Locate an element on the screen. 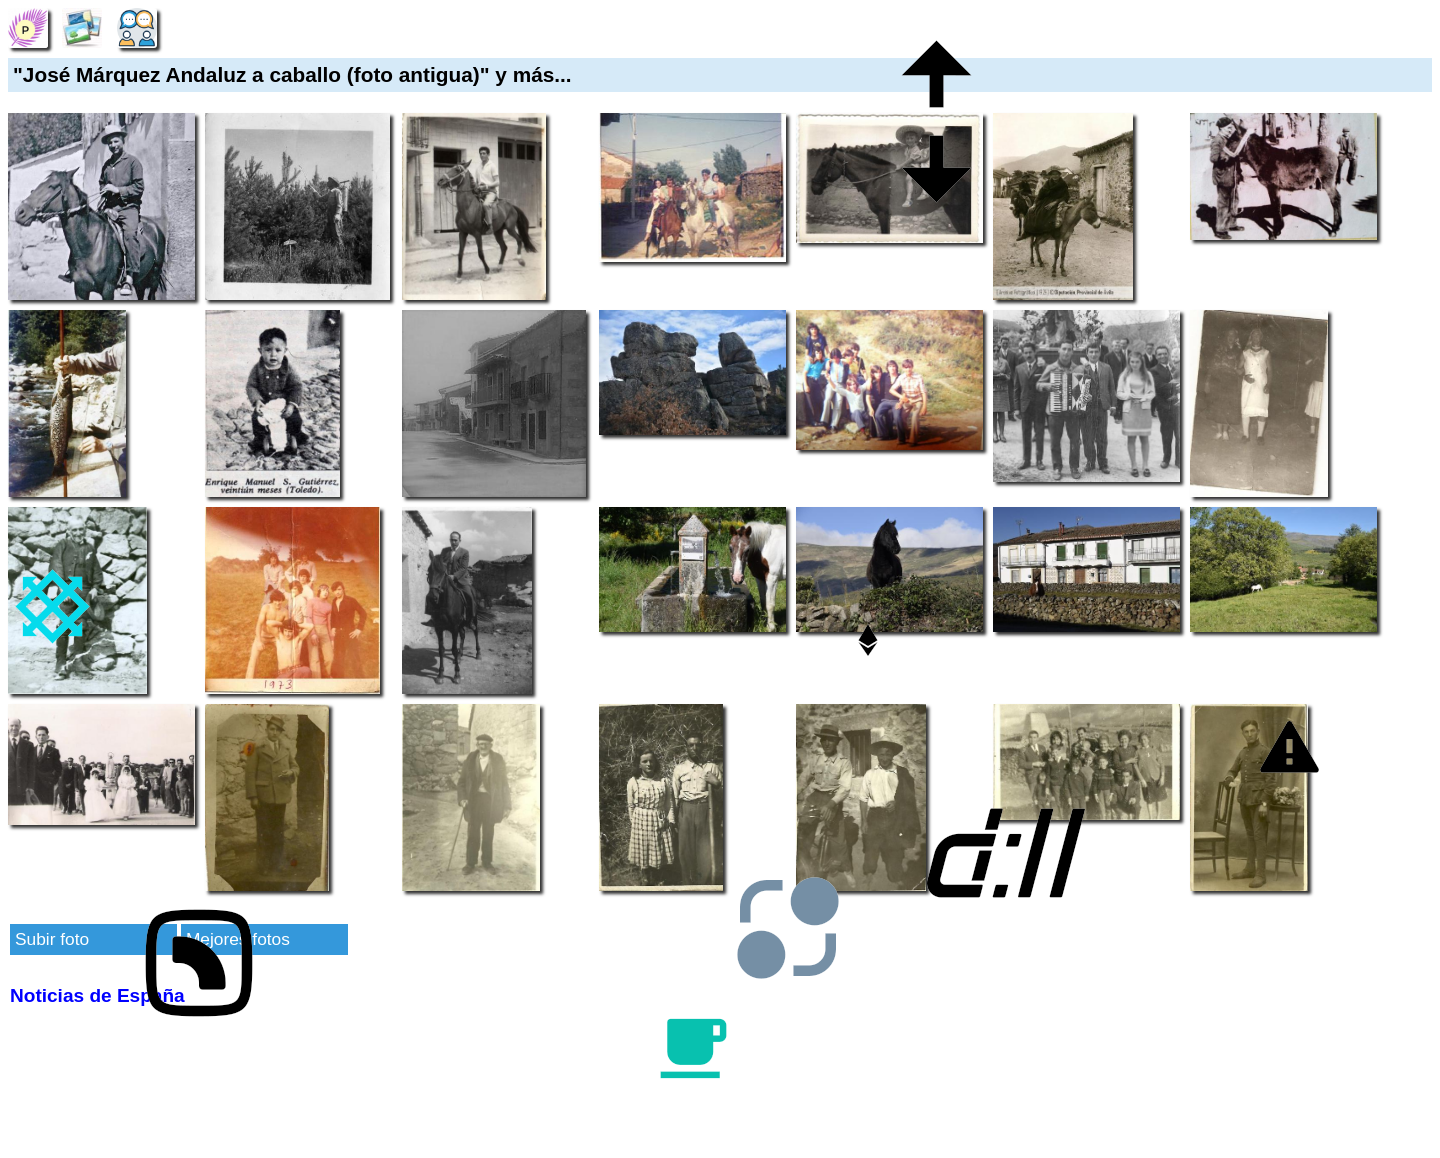 The image size is (1440, 1158). cmplid brand logo is located at coordinates (1006, 853).